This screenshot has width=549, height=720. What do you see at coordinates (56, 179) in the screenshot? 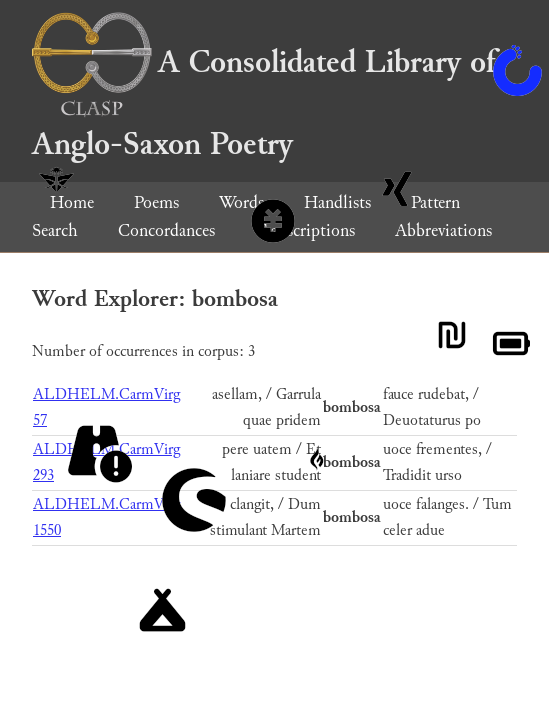
I see `navigate to Saudia Airlines website or app` at bounding box center [56, 179].